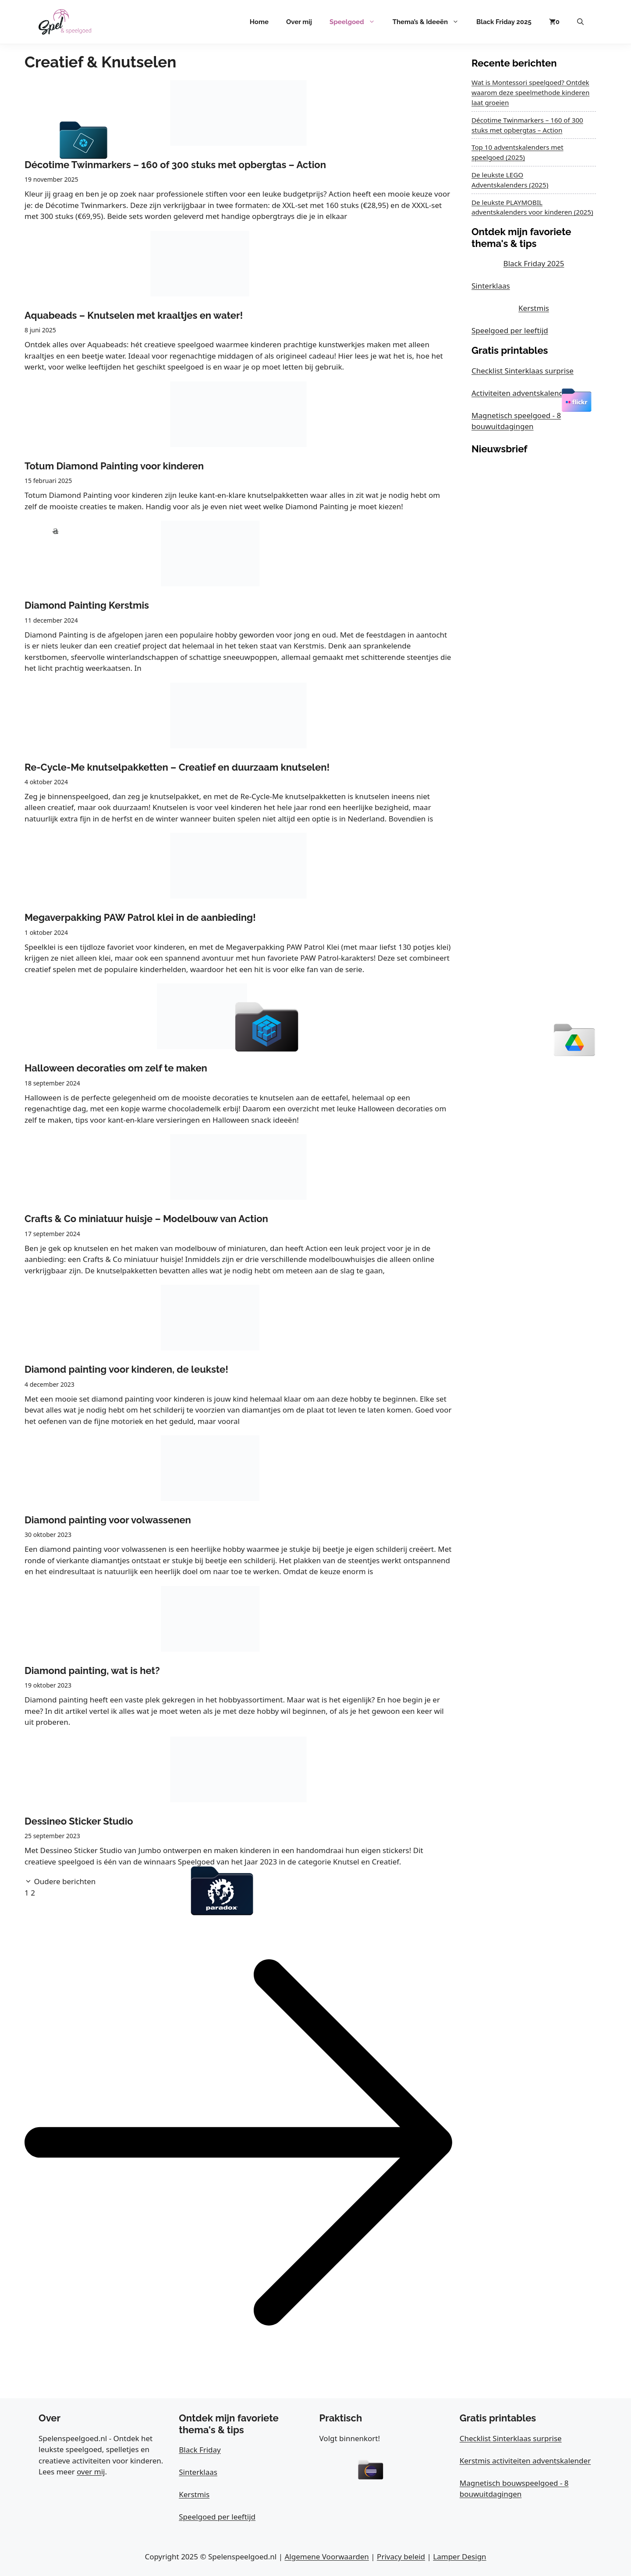 This screenshot has height=2576, width=631. Describe the element at coordinates (266, 1029) in the screenshot. I see `open sequelize project folder` at that location.